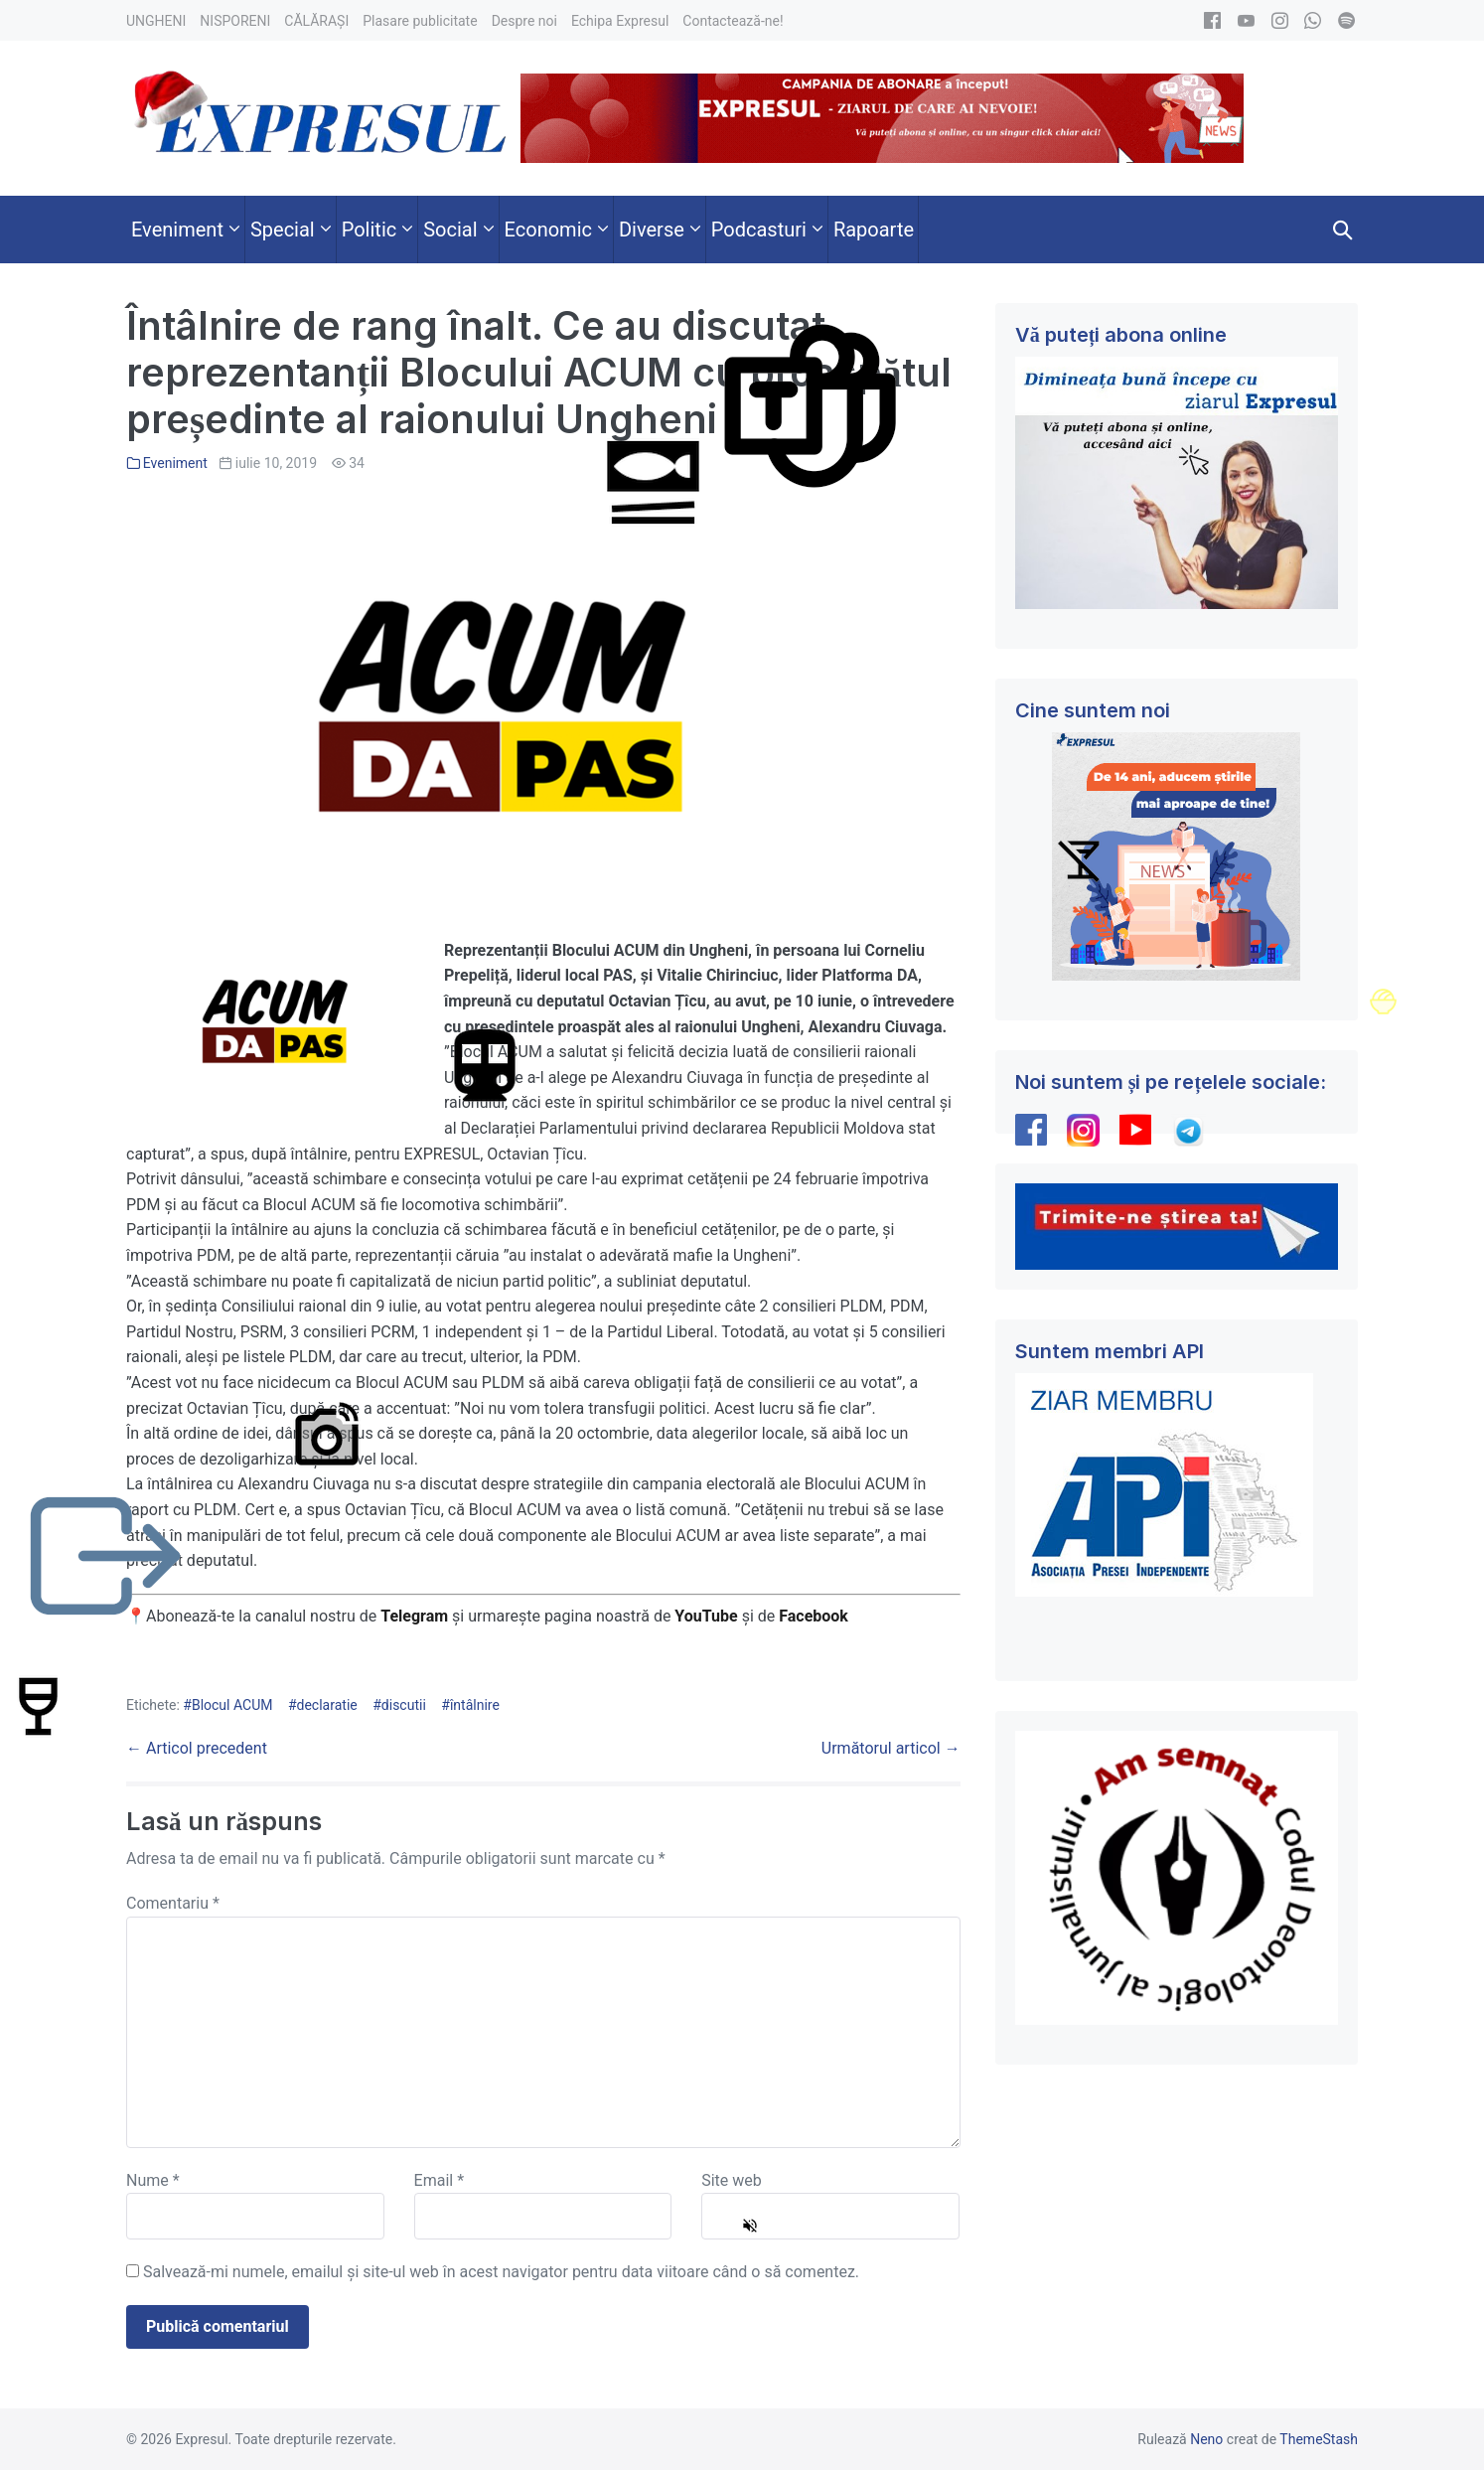 This screenshot has width=1484, height=2470. I want to click on get public transit directions, so click(485, 1067).